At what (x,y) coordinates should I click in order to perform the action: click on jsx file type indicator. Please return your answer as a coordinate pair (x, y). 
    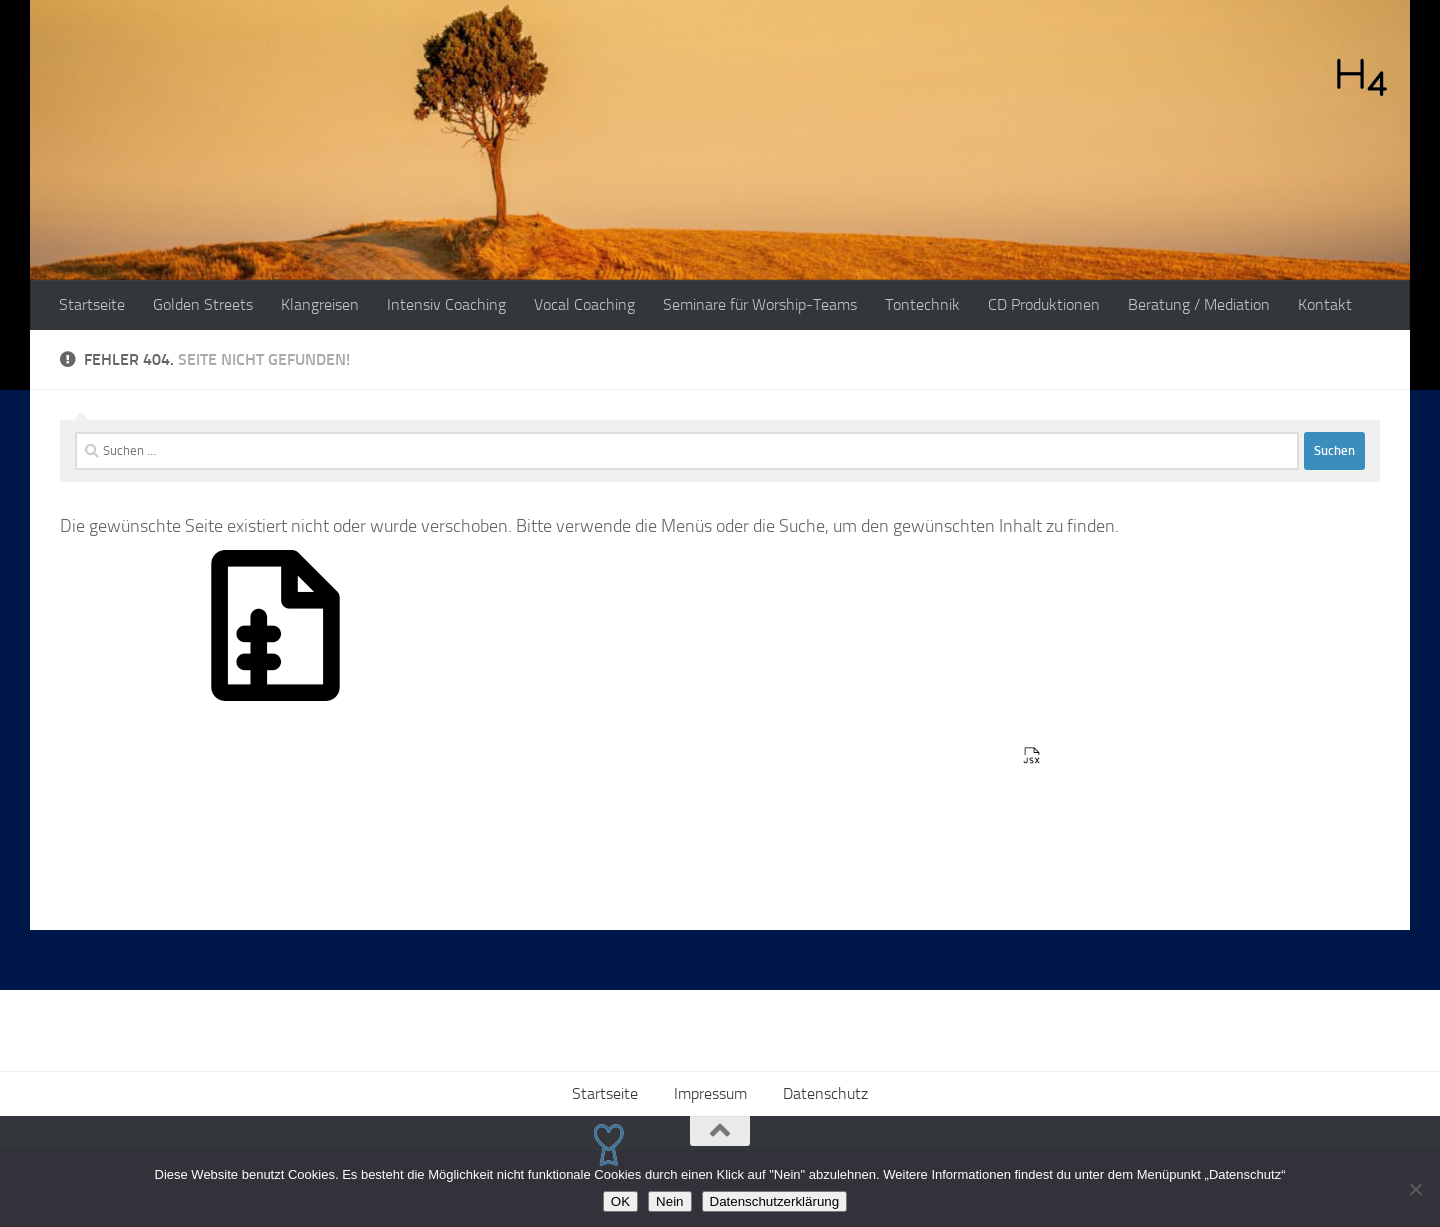
    Looking at the image, I should click on (1032, 756).